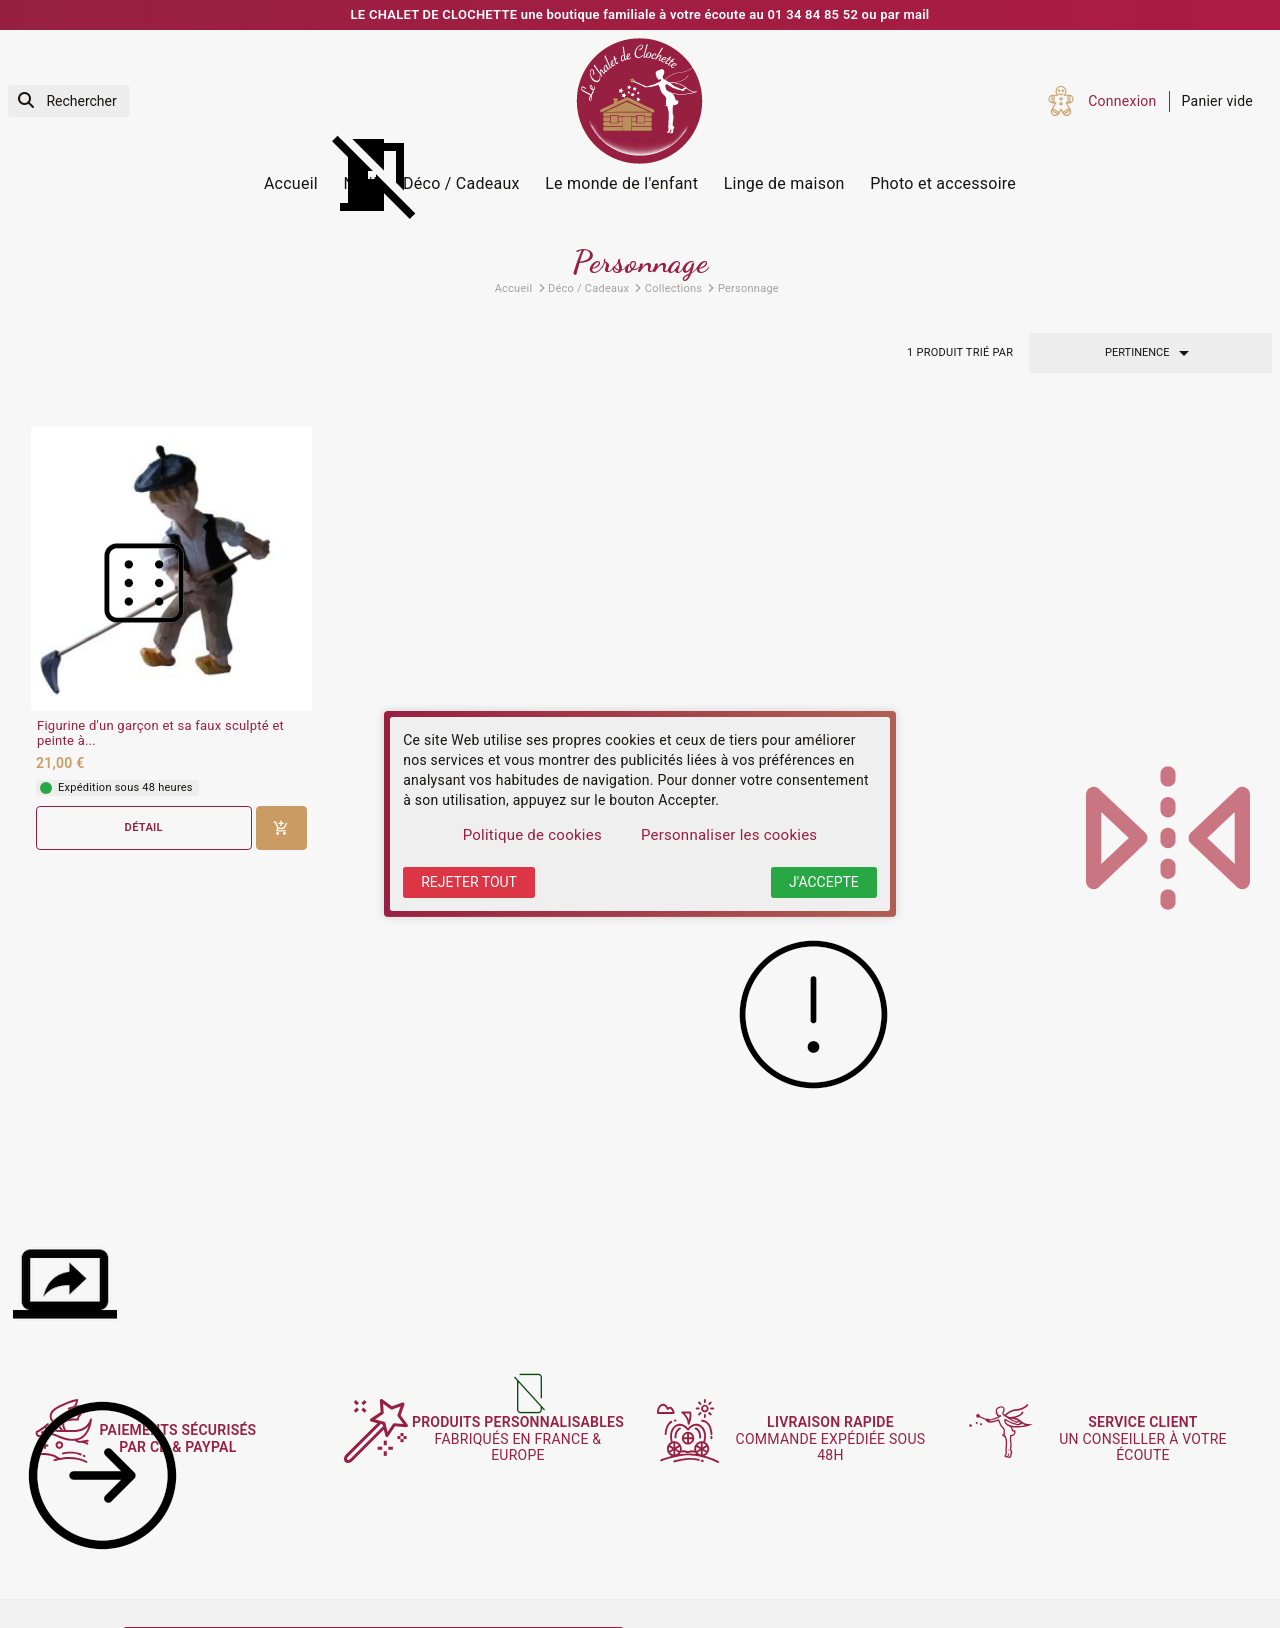 This screenshot has width=1280, height=1628. What do you see at coordinates (1168, 838) in the screenshot?
I see `mirror or flip content horizontally` at bounding box center [1168, 838].